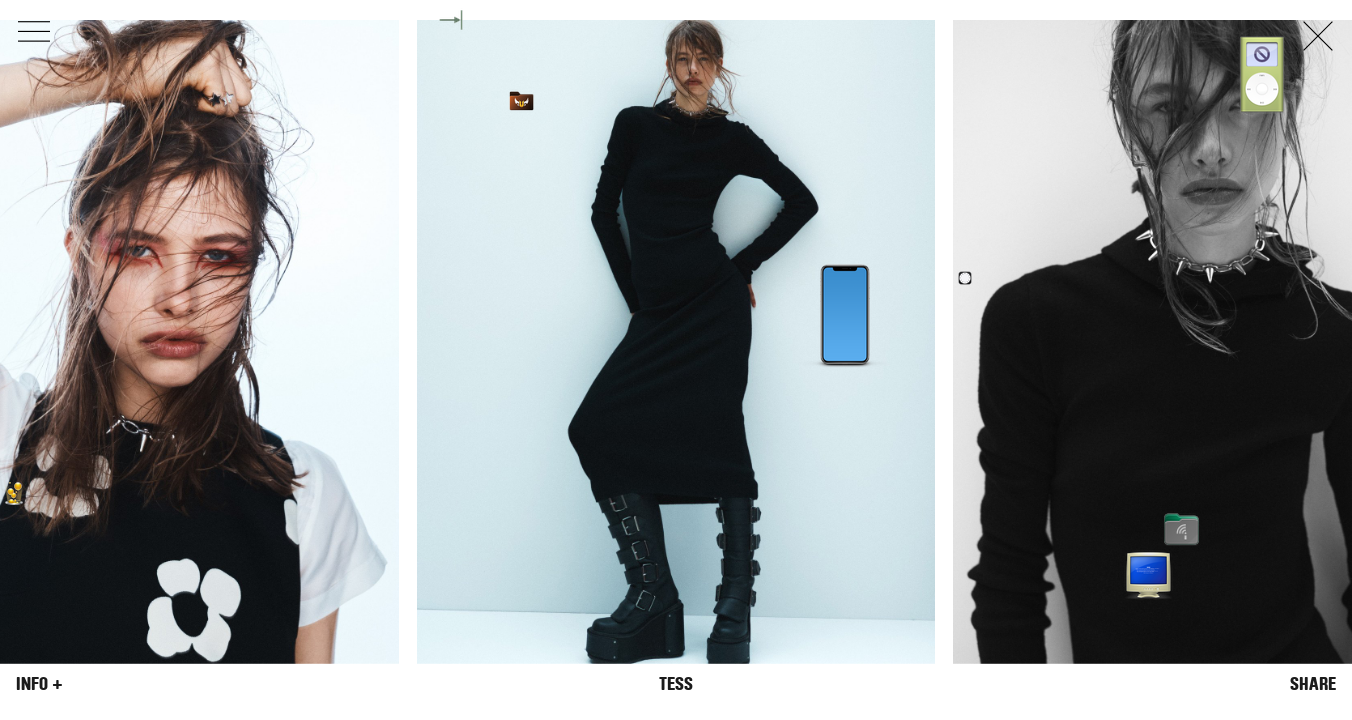 This screenshot has height=720, width=1352. What do you see at coordinates (845, 316) in the screenshot?
I see `connect to or manage your iPhone` at bounding box center [845, 316].